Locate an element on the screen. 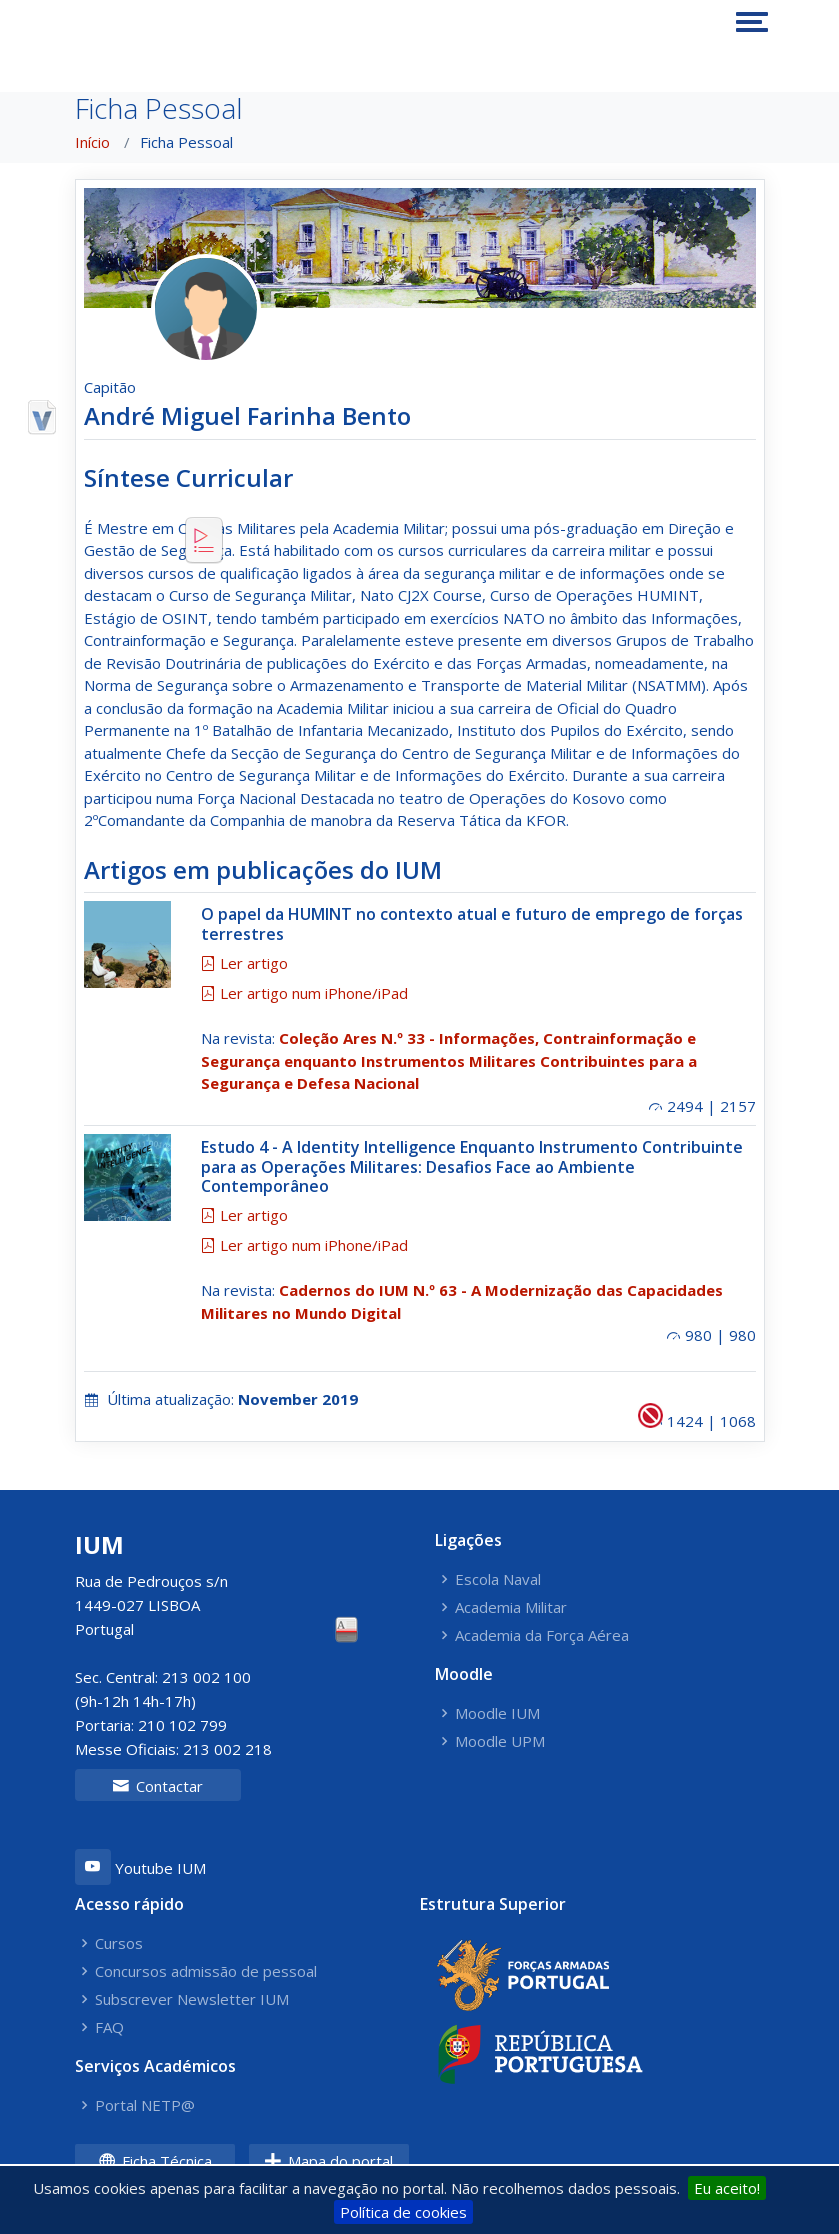  a v programming language source file is located at coordinates (42, 417).